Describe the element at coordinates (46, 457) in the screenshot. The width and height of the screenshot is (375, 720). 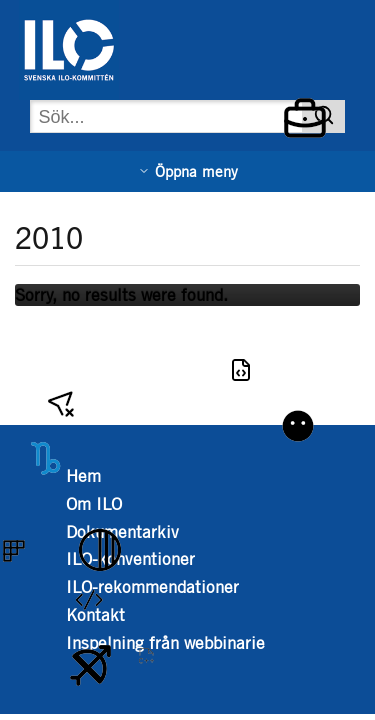
I see `capricorn zodiac sign symbol` at that location.